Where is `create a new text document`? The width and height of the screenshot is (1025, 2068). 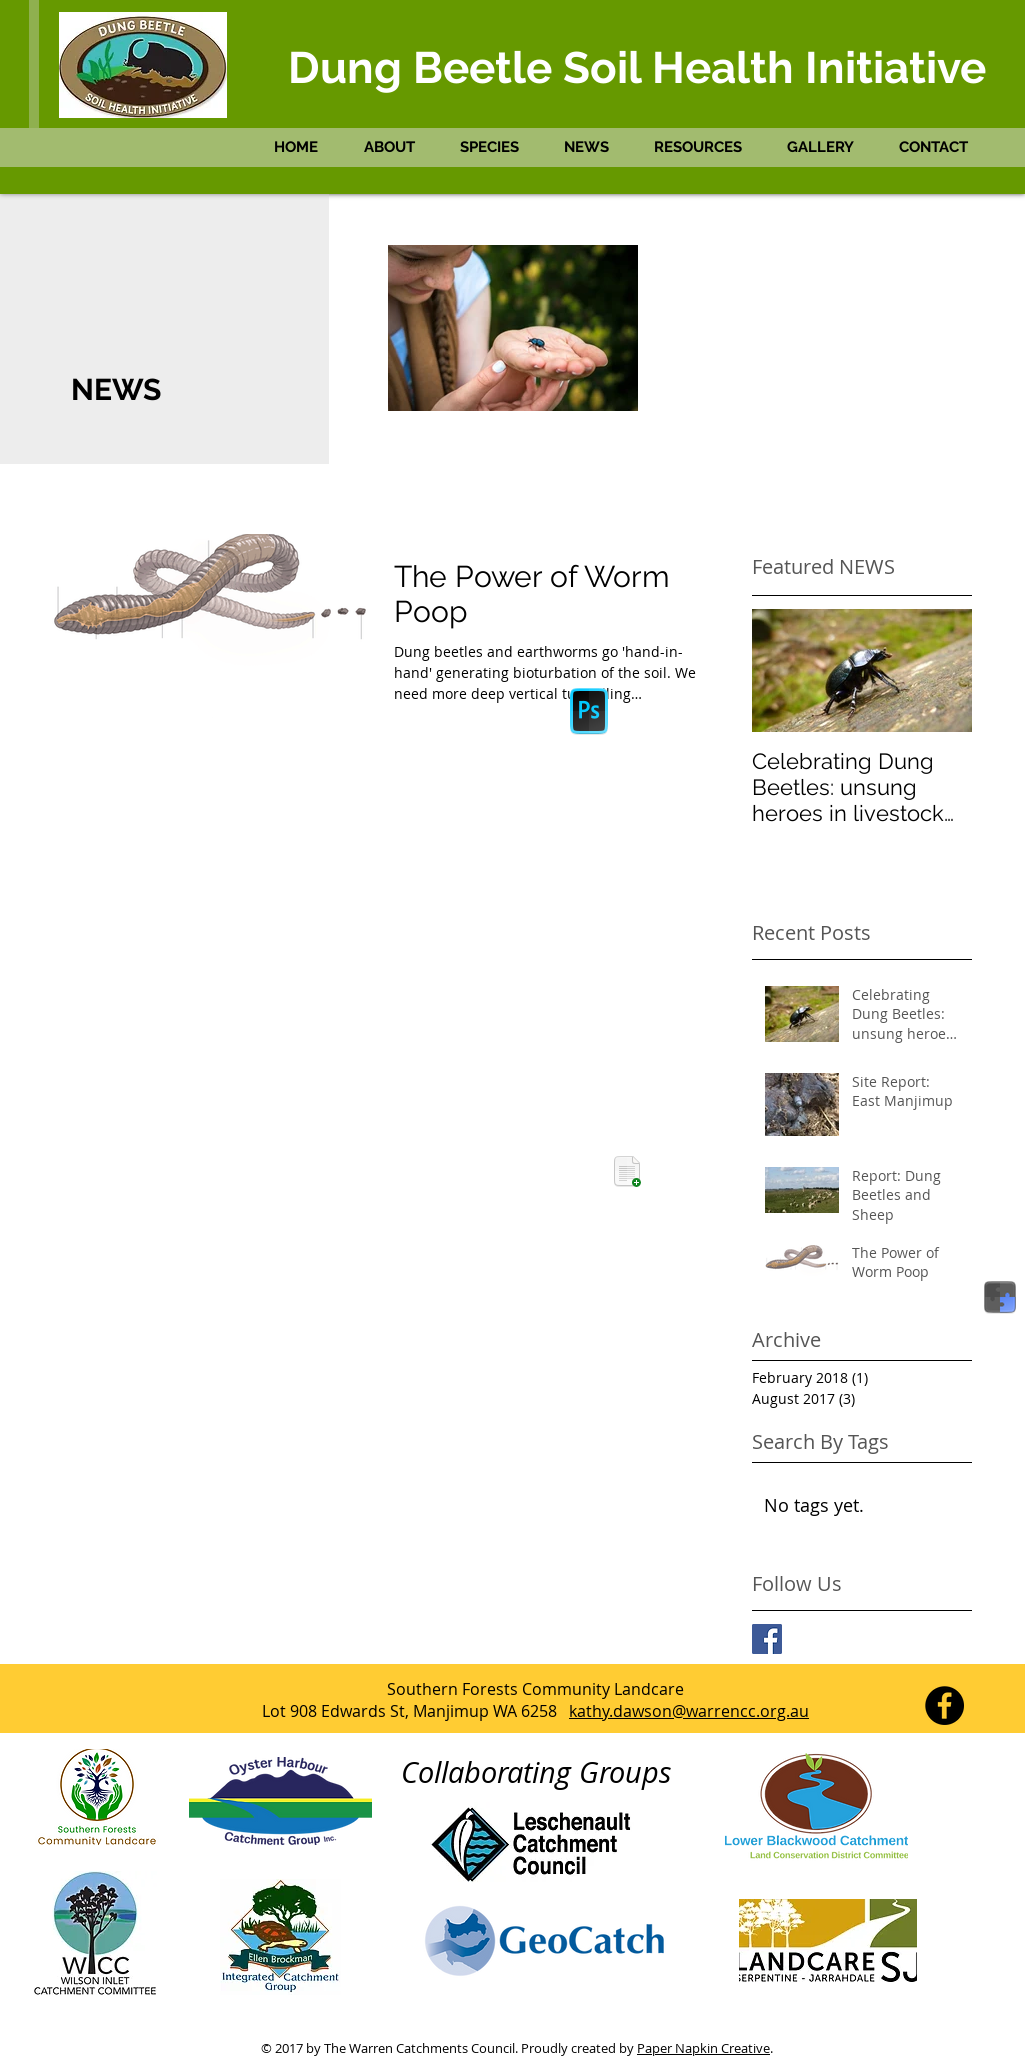 create a new text document is located at coordinates (627, 1171).